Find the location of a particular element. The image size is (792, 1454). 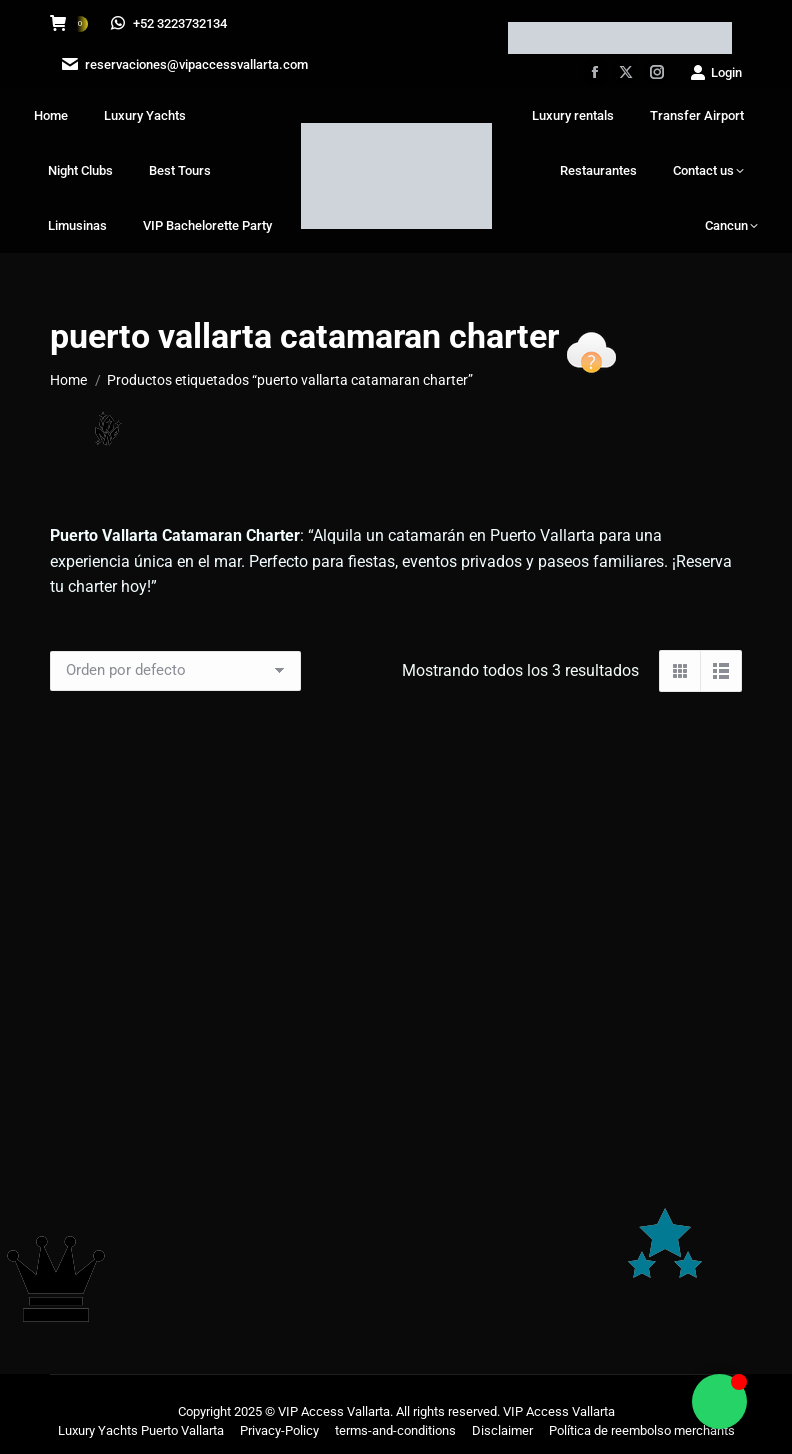

view your ratings or reviews is located at coordinates (665, 1243).